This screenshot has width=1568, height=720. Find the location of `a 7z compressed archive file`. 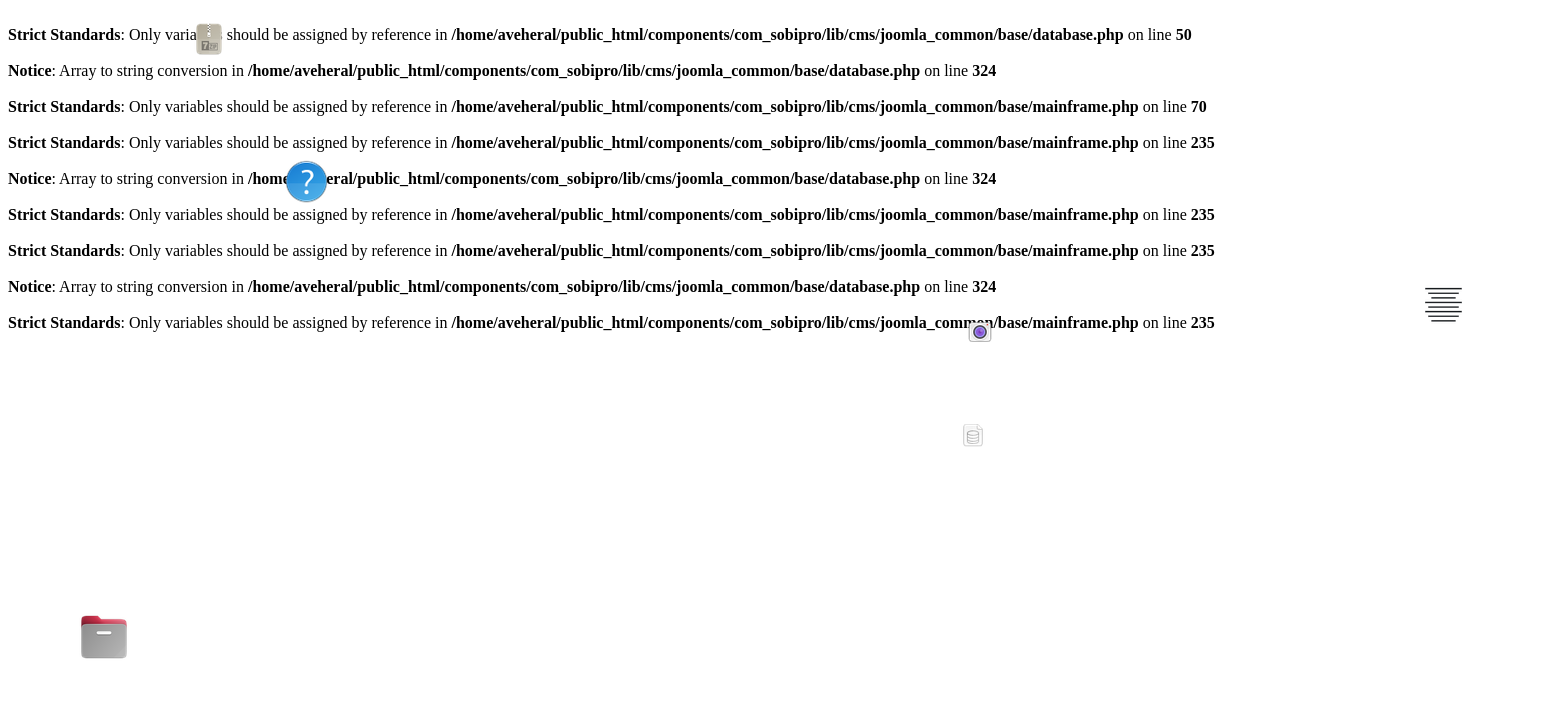

a 7z compressed archive file is located at coordinates (209, 39).